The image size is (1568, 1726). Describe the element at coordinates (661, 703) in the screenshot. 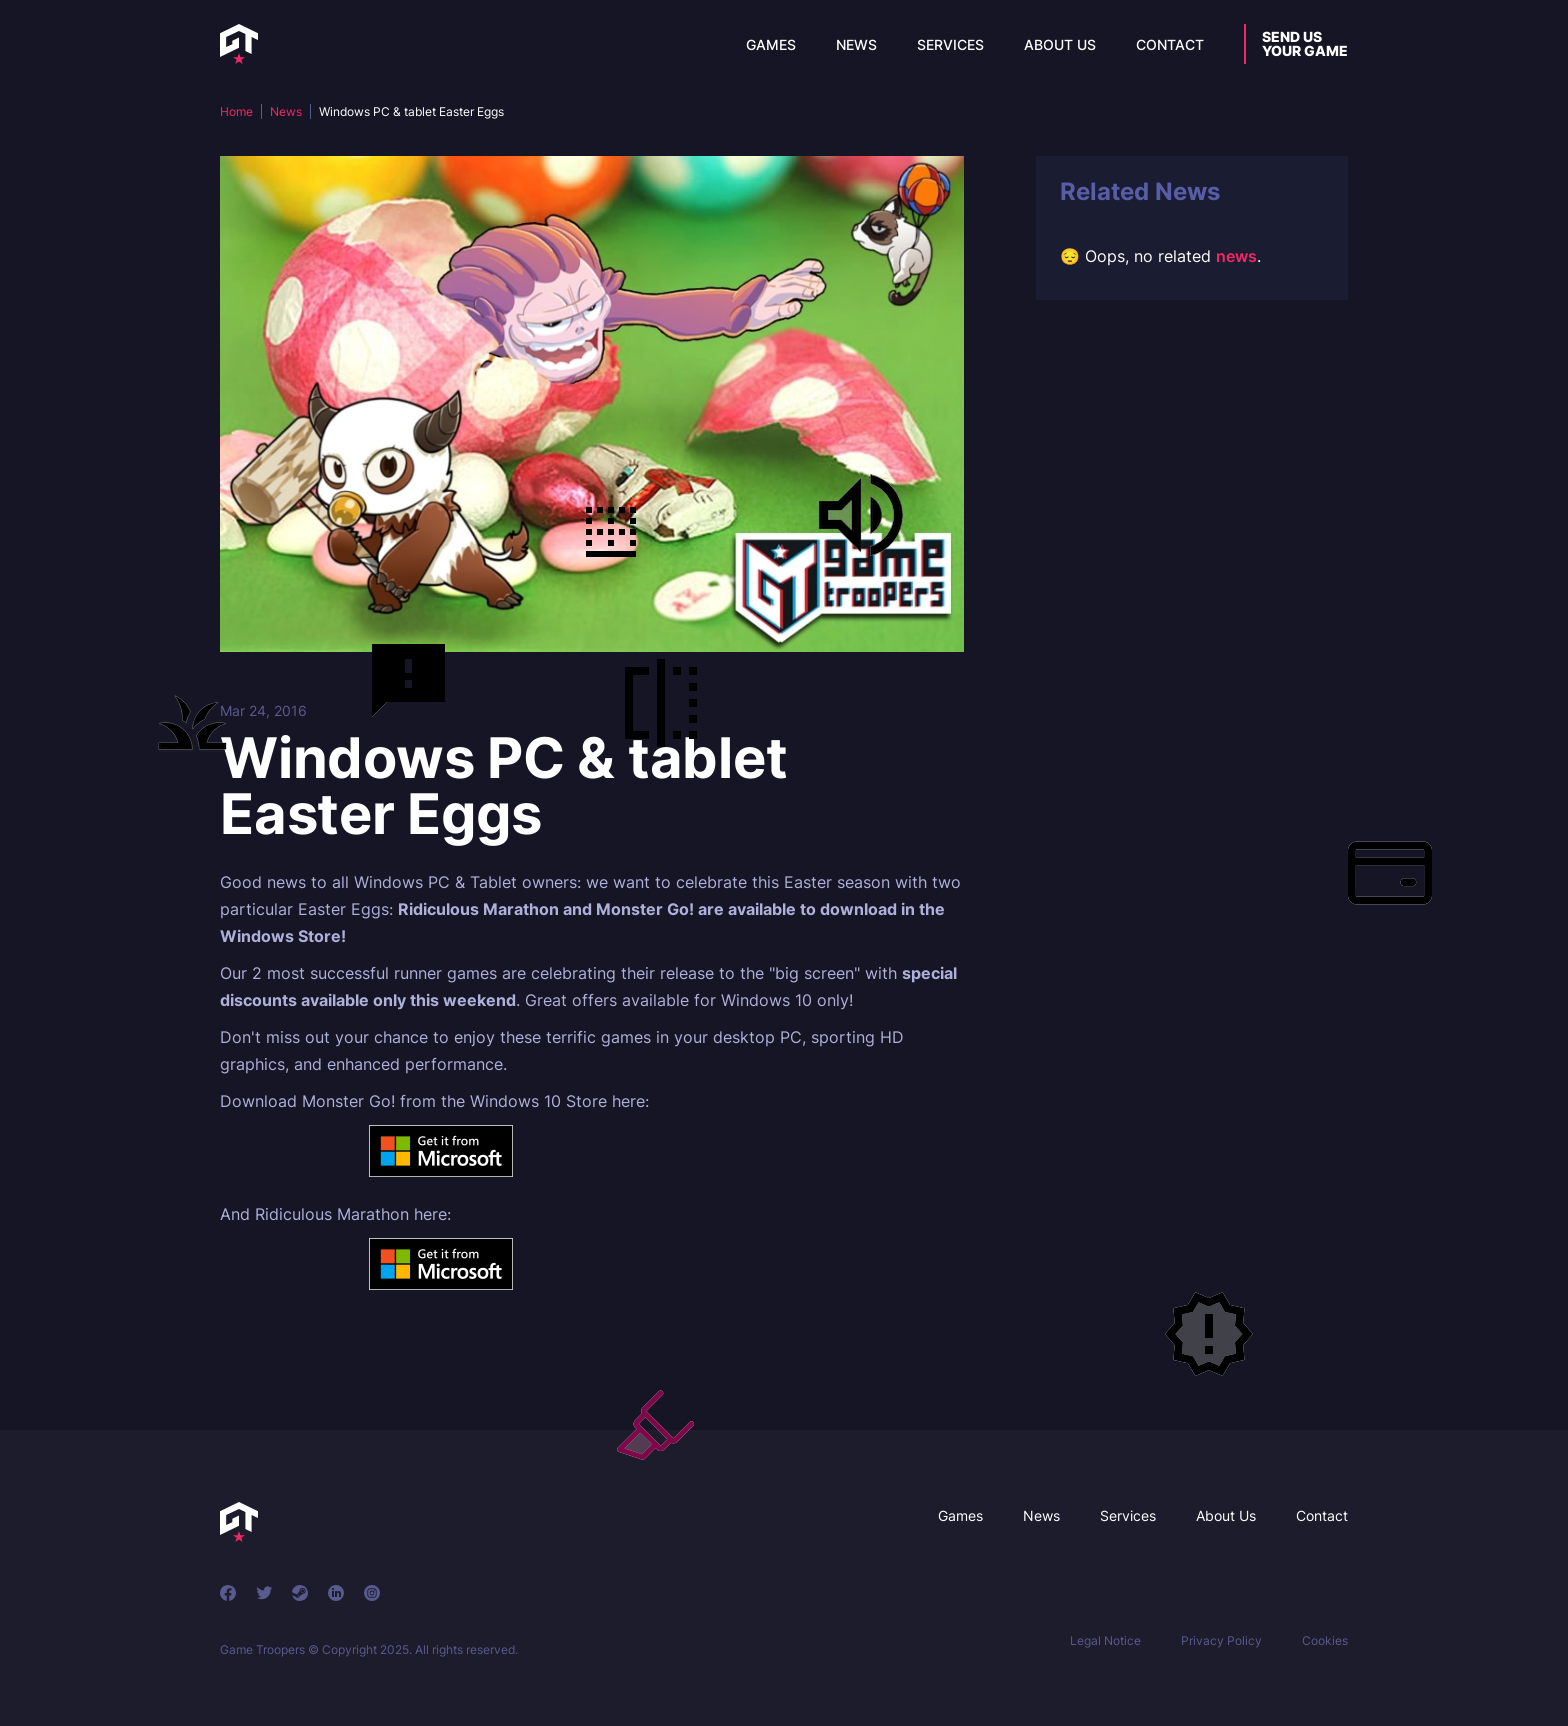

I see `flip image horizontally` at that location.